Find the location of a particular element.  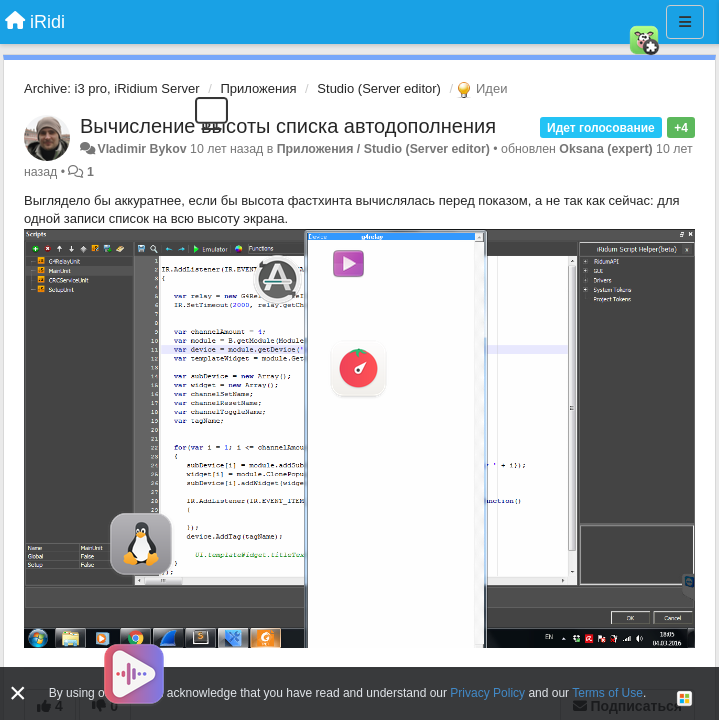

open decibels audio player app is located at coordinates (134, 674).